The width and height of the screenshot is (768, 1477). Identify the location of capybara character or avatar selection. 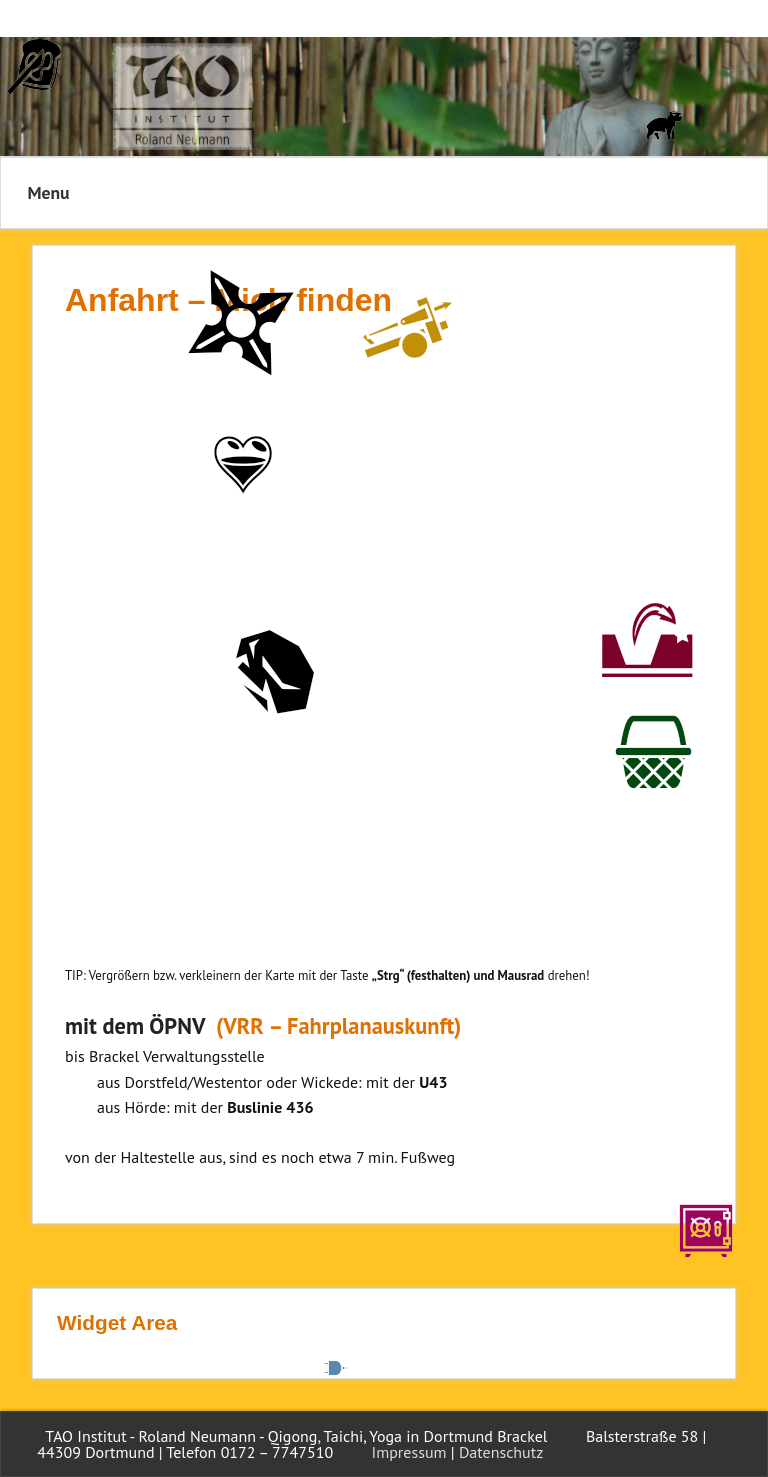
(664, 125).